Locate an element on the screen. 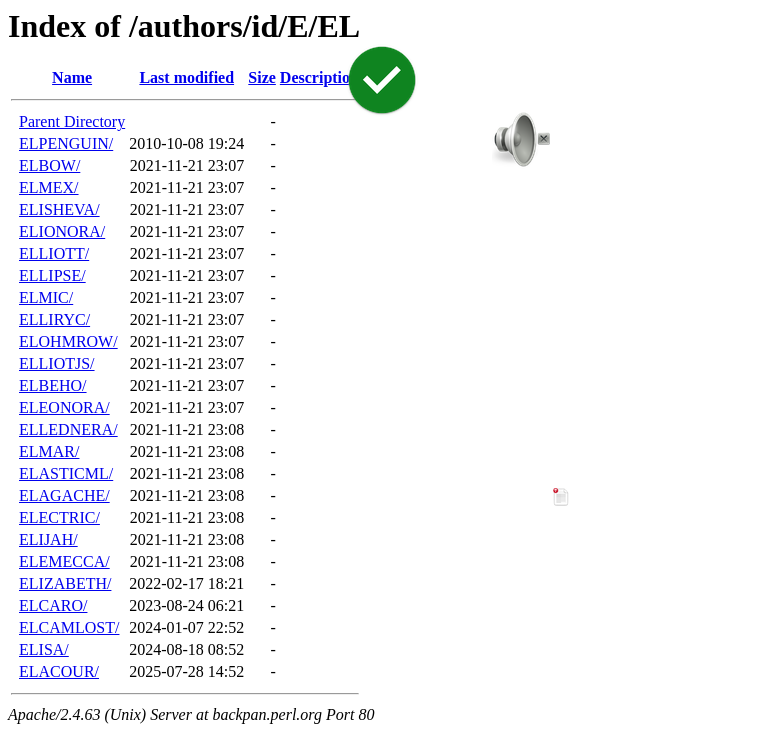  confirm or accept an action is located at coordinates (382, 80).